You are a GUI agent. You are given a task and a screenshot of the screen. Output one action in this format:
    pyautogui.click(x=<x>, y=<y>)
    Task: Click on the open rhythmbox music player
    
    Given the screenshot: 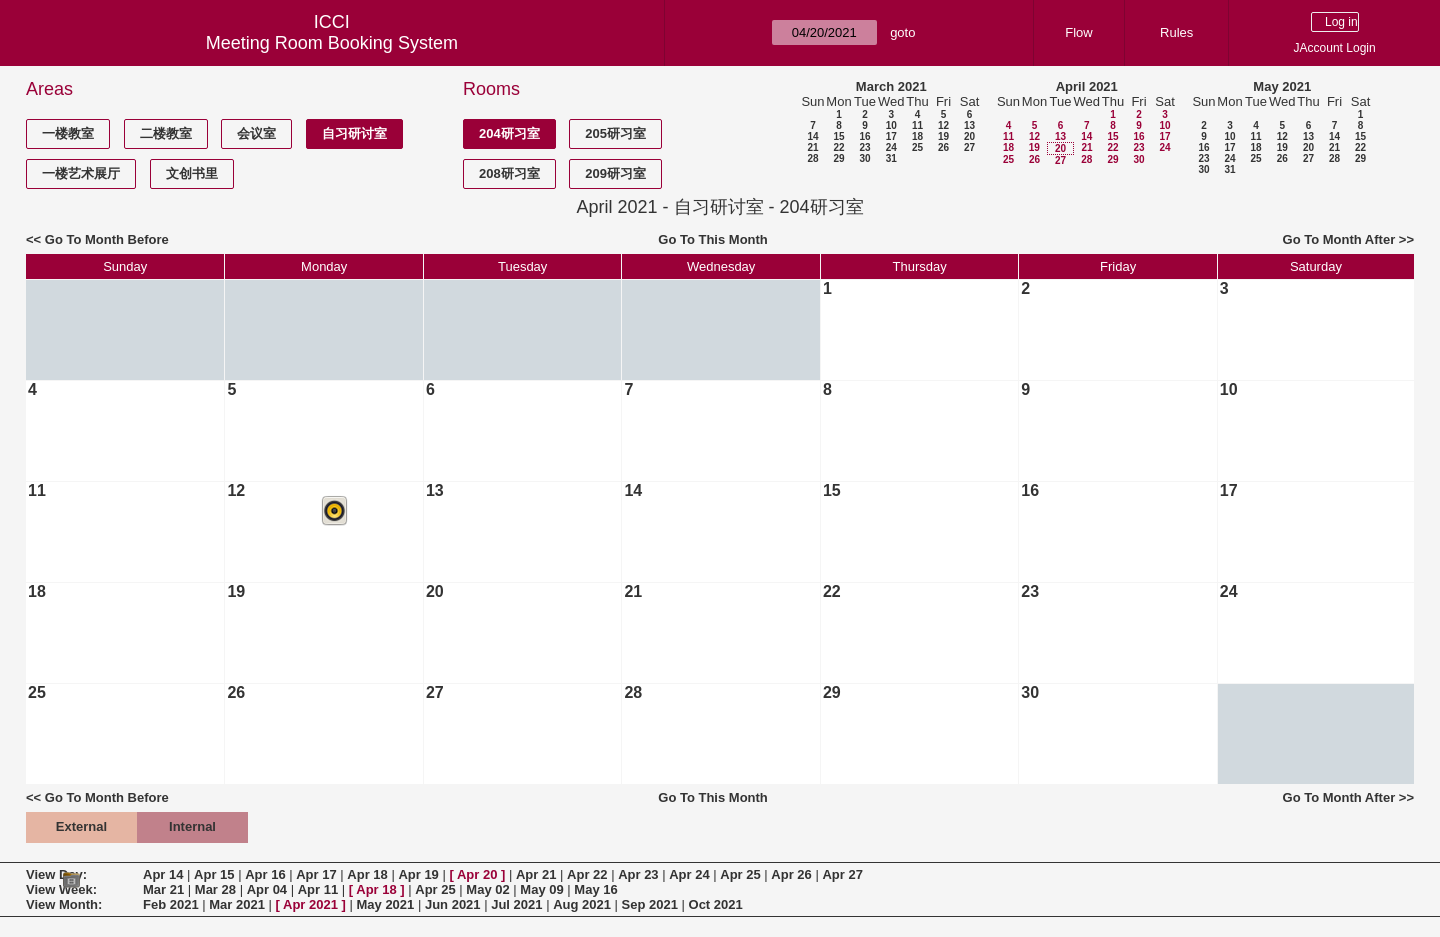 What is the action you would take?
    pyautogui.click(x=334, y=510)
    